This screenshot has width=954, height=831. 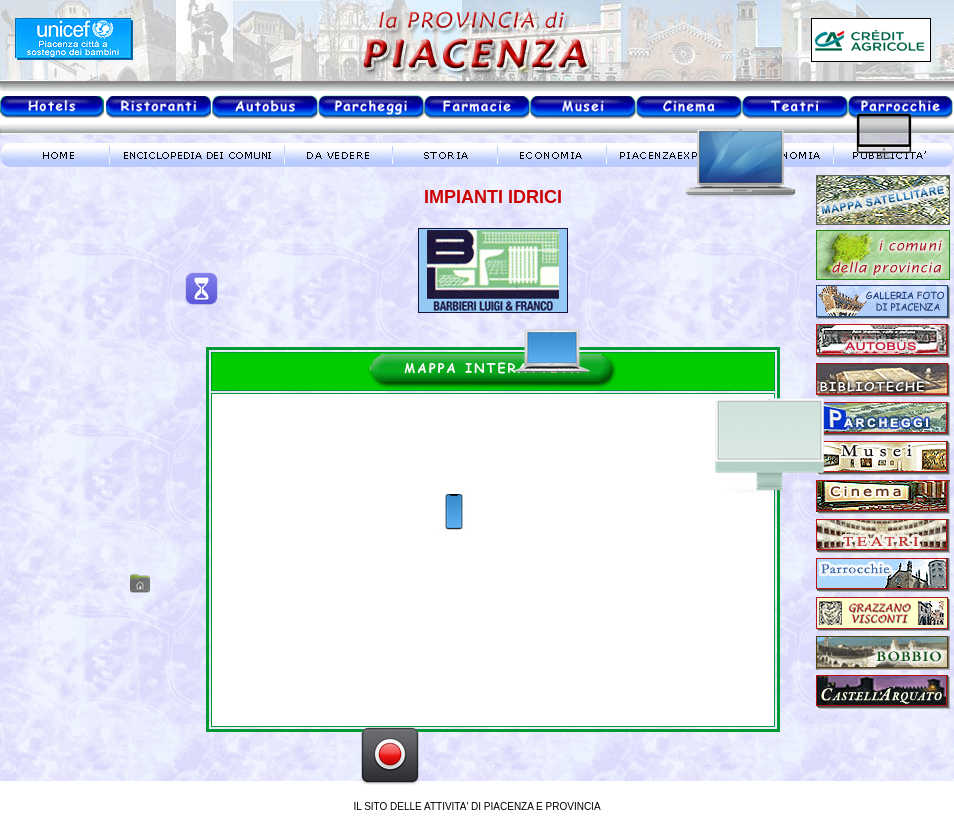 I want to click on represents a connected iMac device, so click(x=769, y=442).